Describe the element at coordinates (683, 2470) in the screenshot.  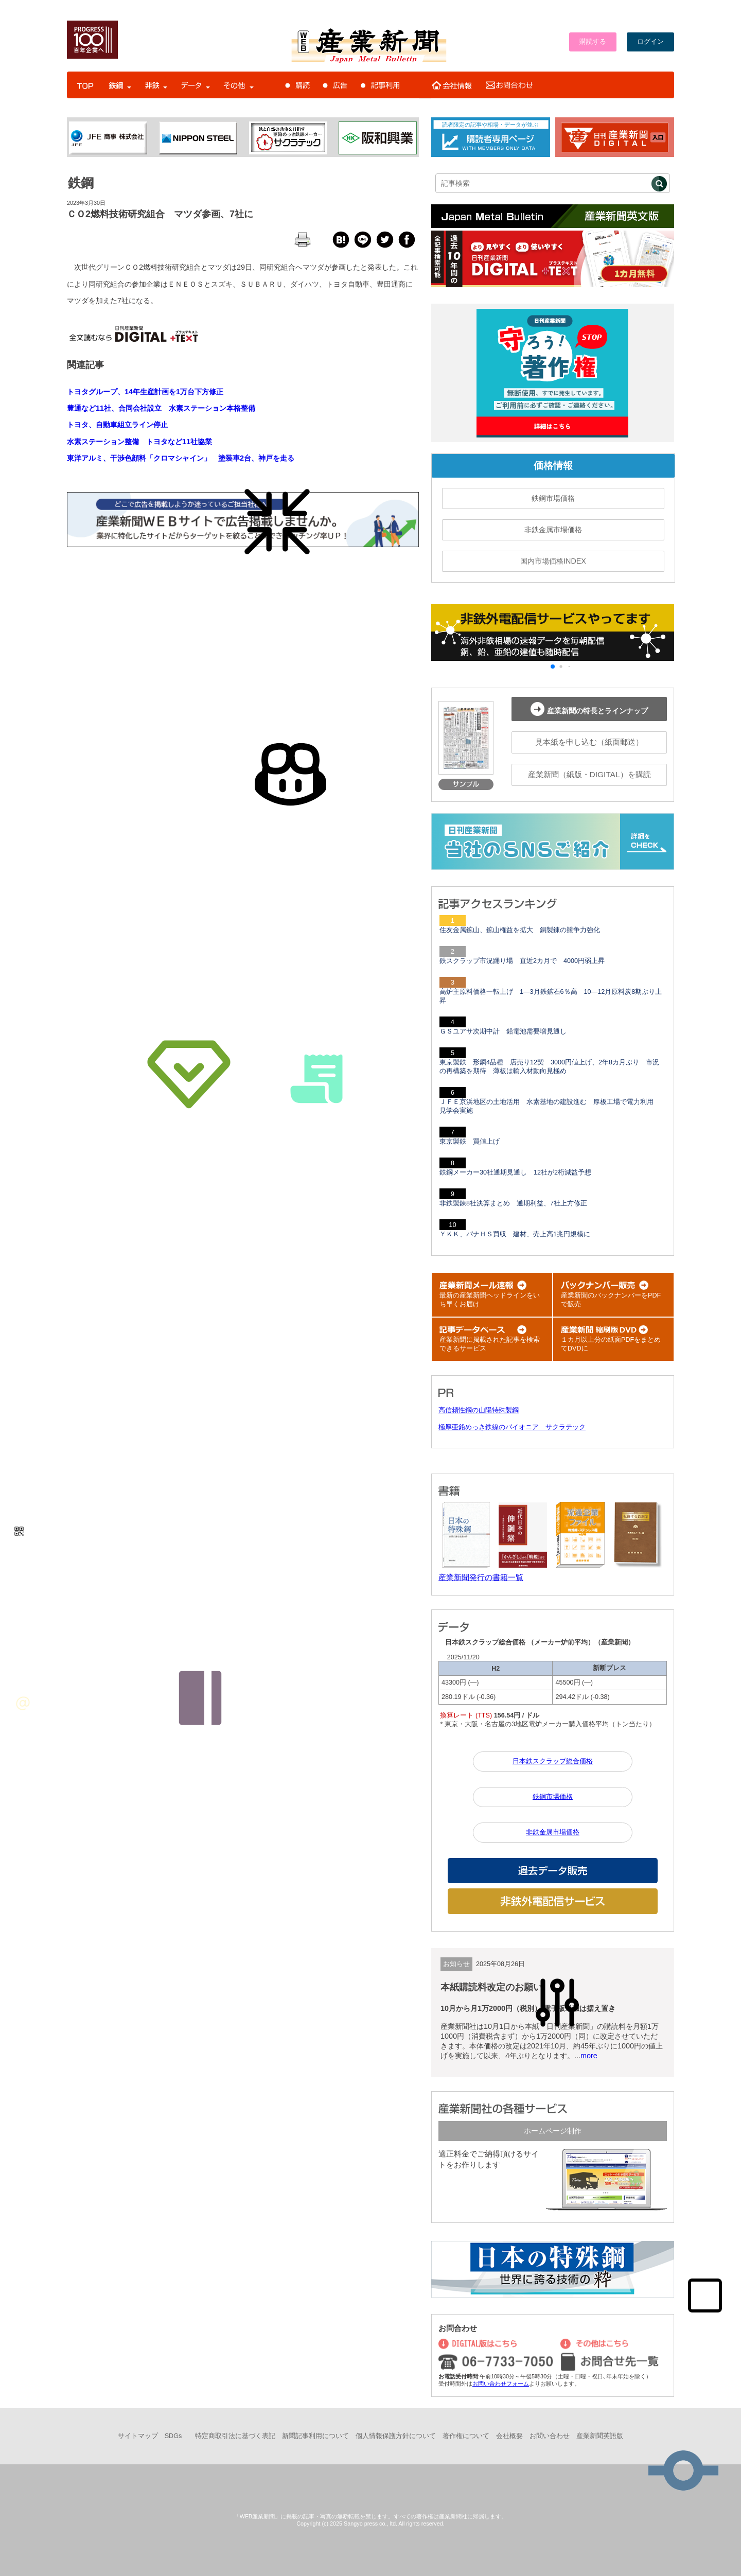
I see `view commit details in version control` at that location.